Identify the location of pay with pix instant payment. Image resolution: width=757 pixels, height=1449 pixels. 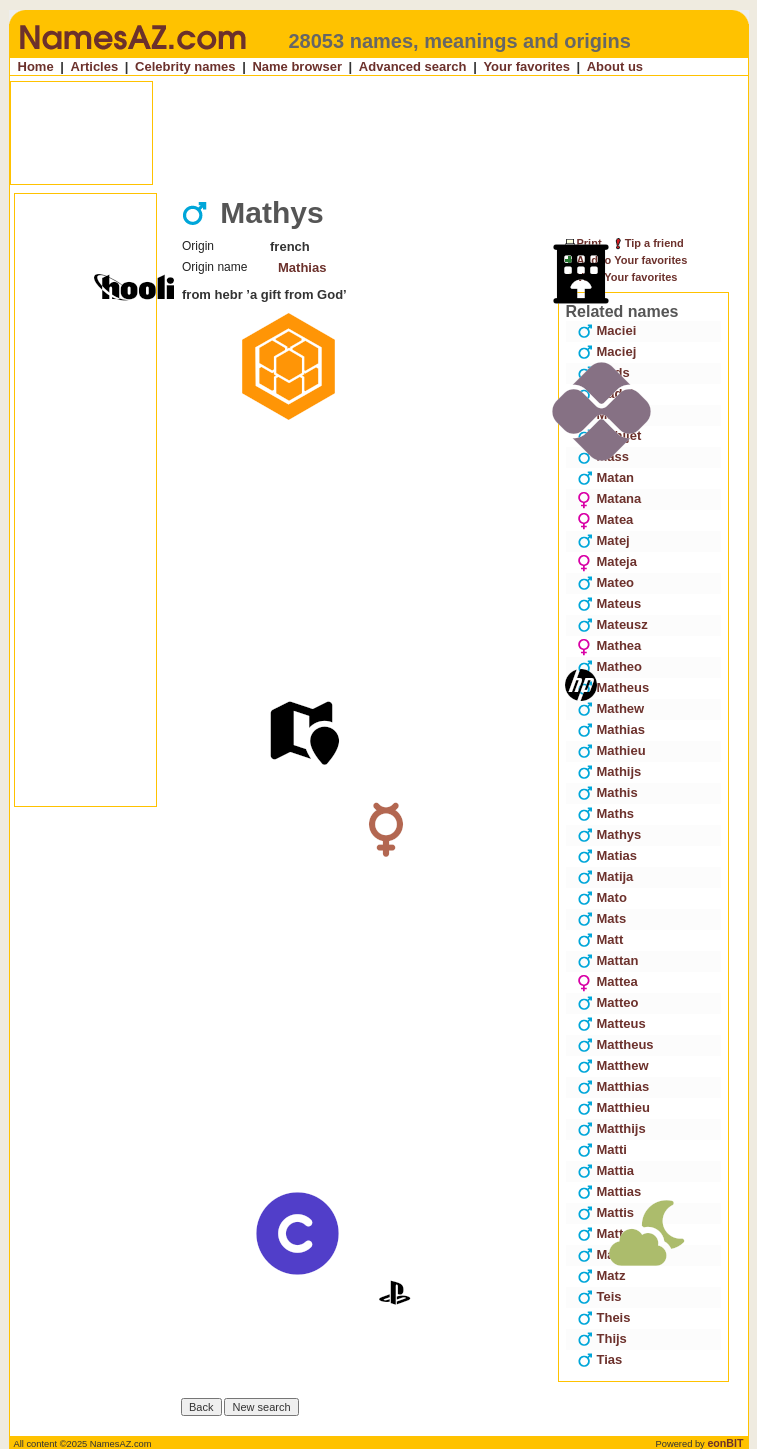
(601, 411).